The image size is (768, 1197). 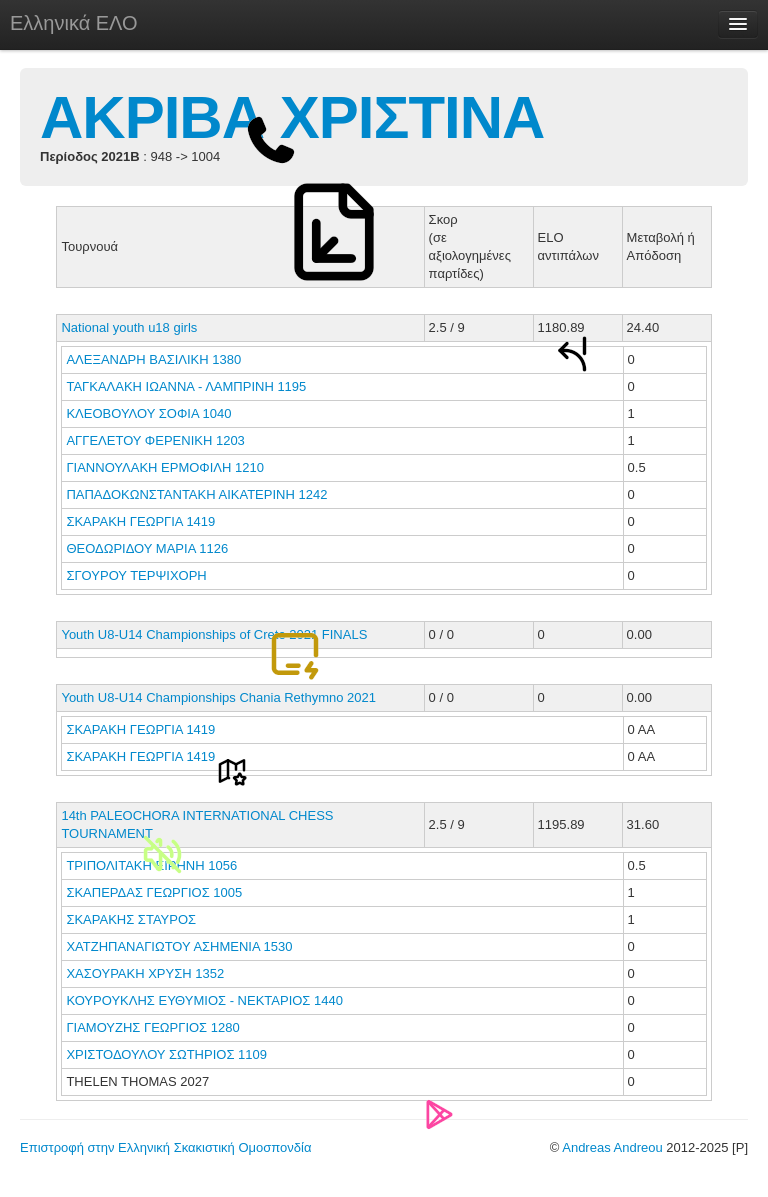 I want to click on take the next left turn, so click(x=574, y=354).